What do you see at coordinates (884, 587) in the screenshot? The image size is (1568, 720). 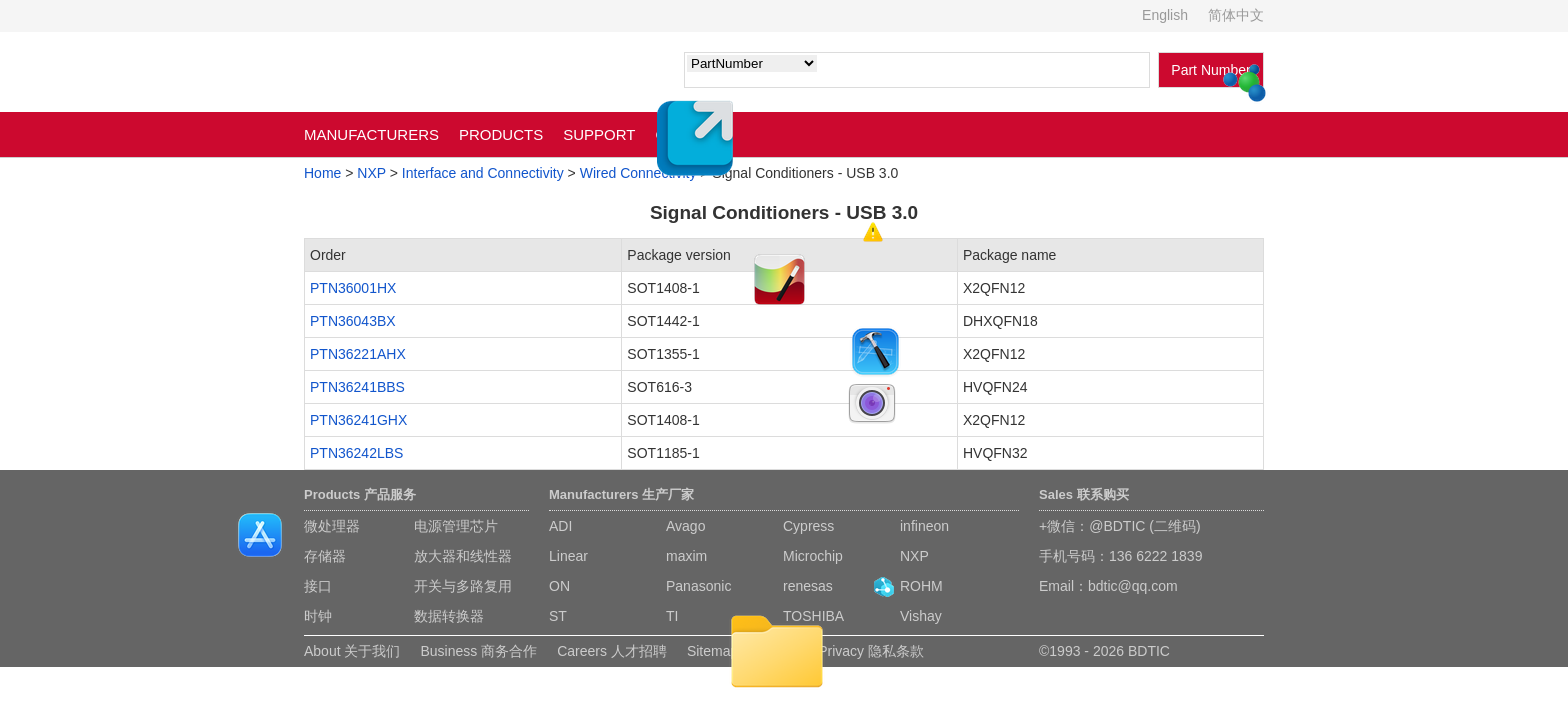 I see `open the twins app for managing paired or linked items` at bounding box center [884, 587].